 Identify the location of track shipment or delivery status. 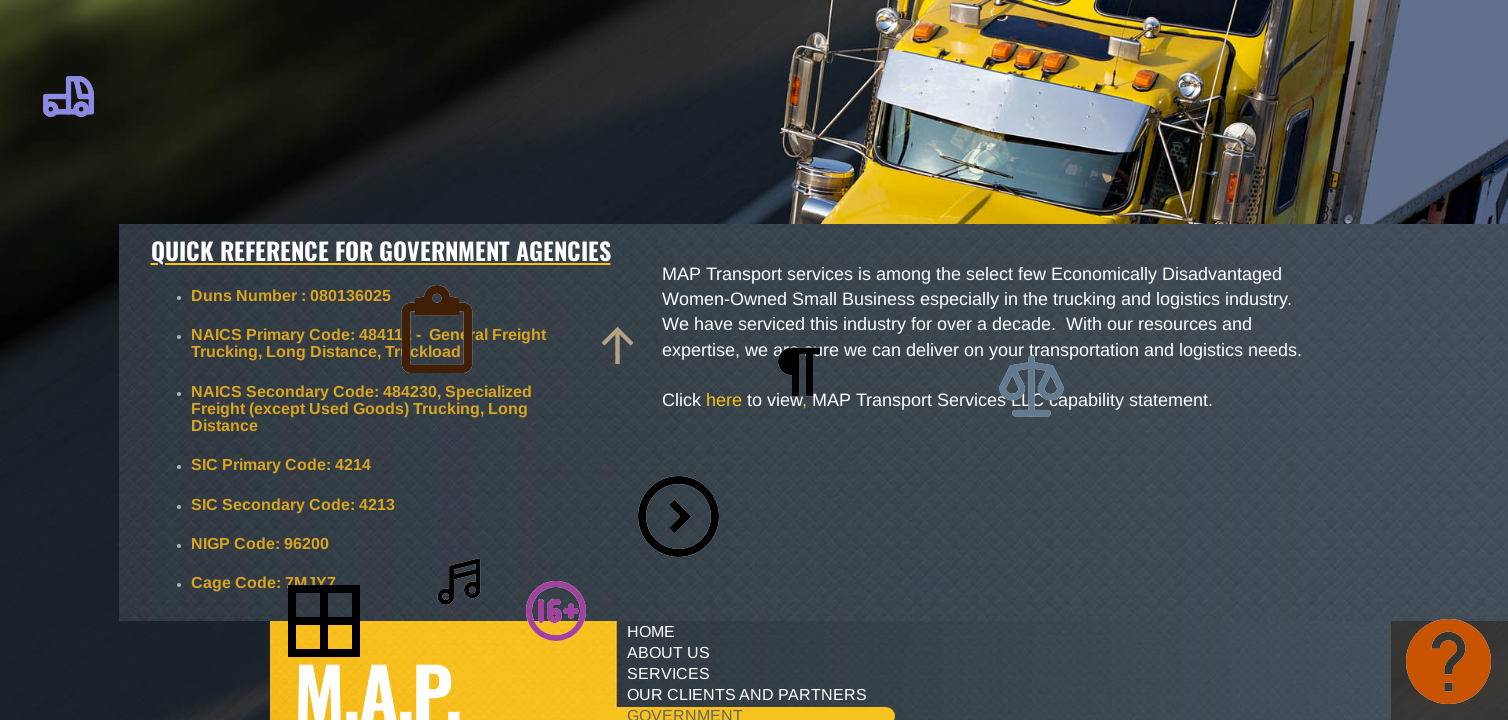
(68, 96).